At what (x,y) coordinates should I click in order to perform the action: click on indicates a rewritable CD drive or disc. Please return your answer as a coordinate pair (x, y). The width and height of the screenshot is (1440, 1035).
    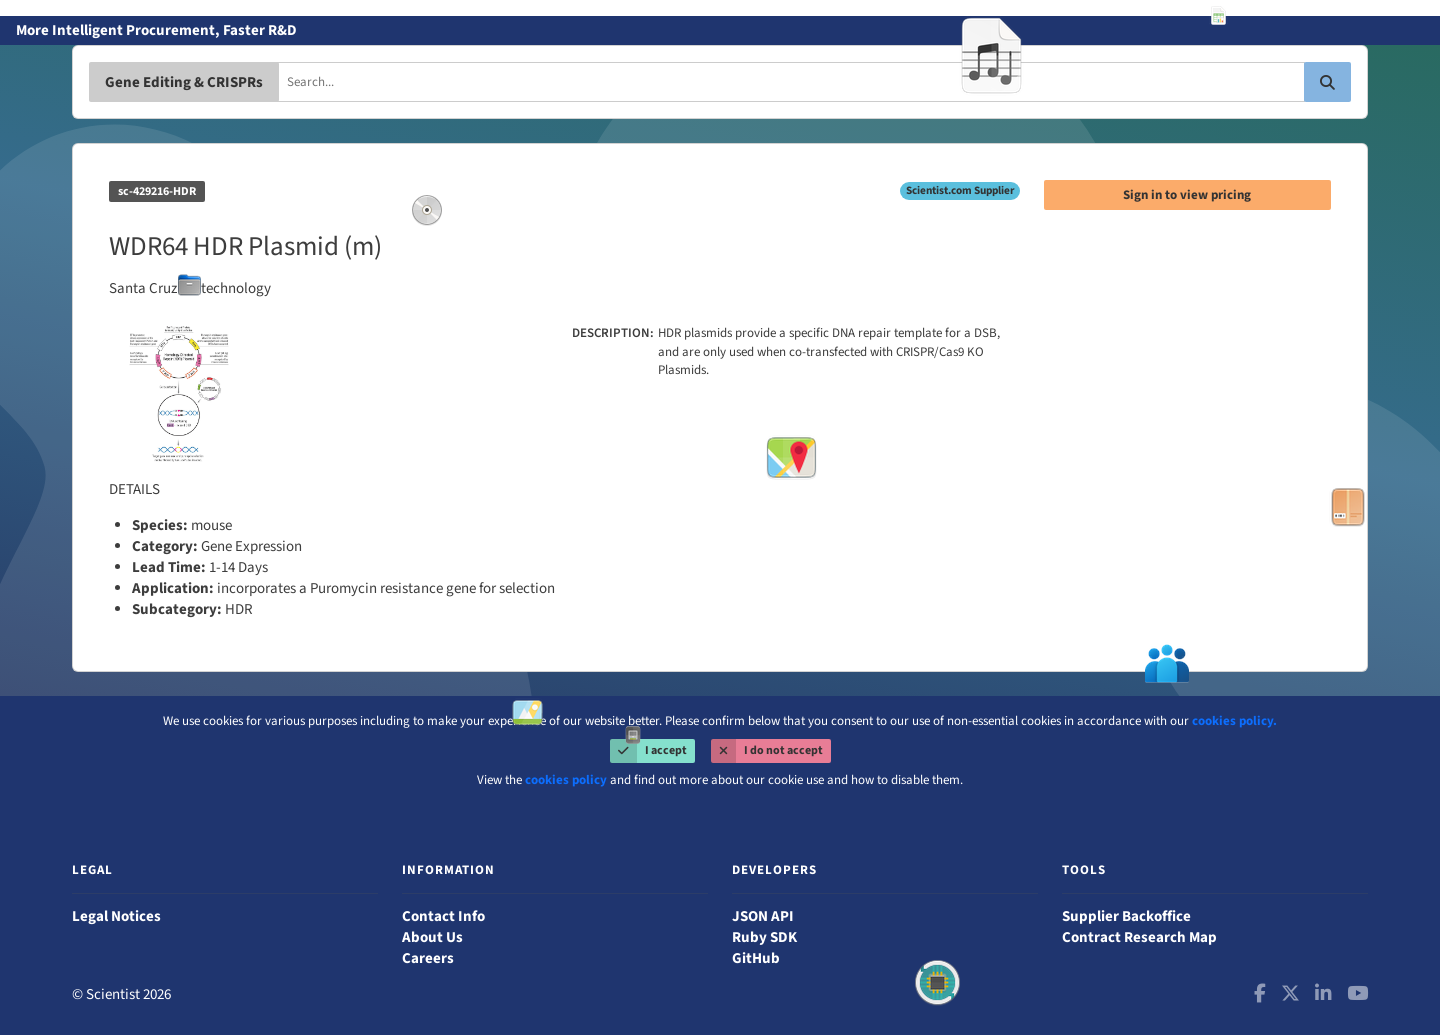
    Looking at the image, I should click on (427, 210).